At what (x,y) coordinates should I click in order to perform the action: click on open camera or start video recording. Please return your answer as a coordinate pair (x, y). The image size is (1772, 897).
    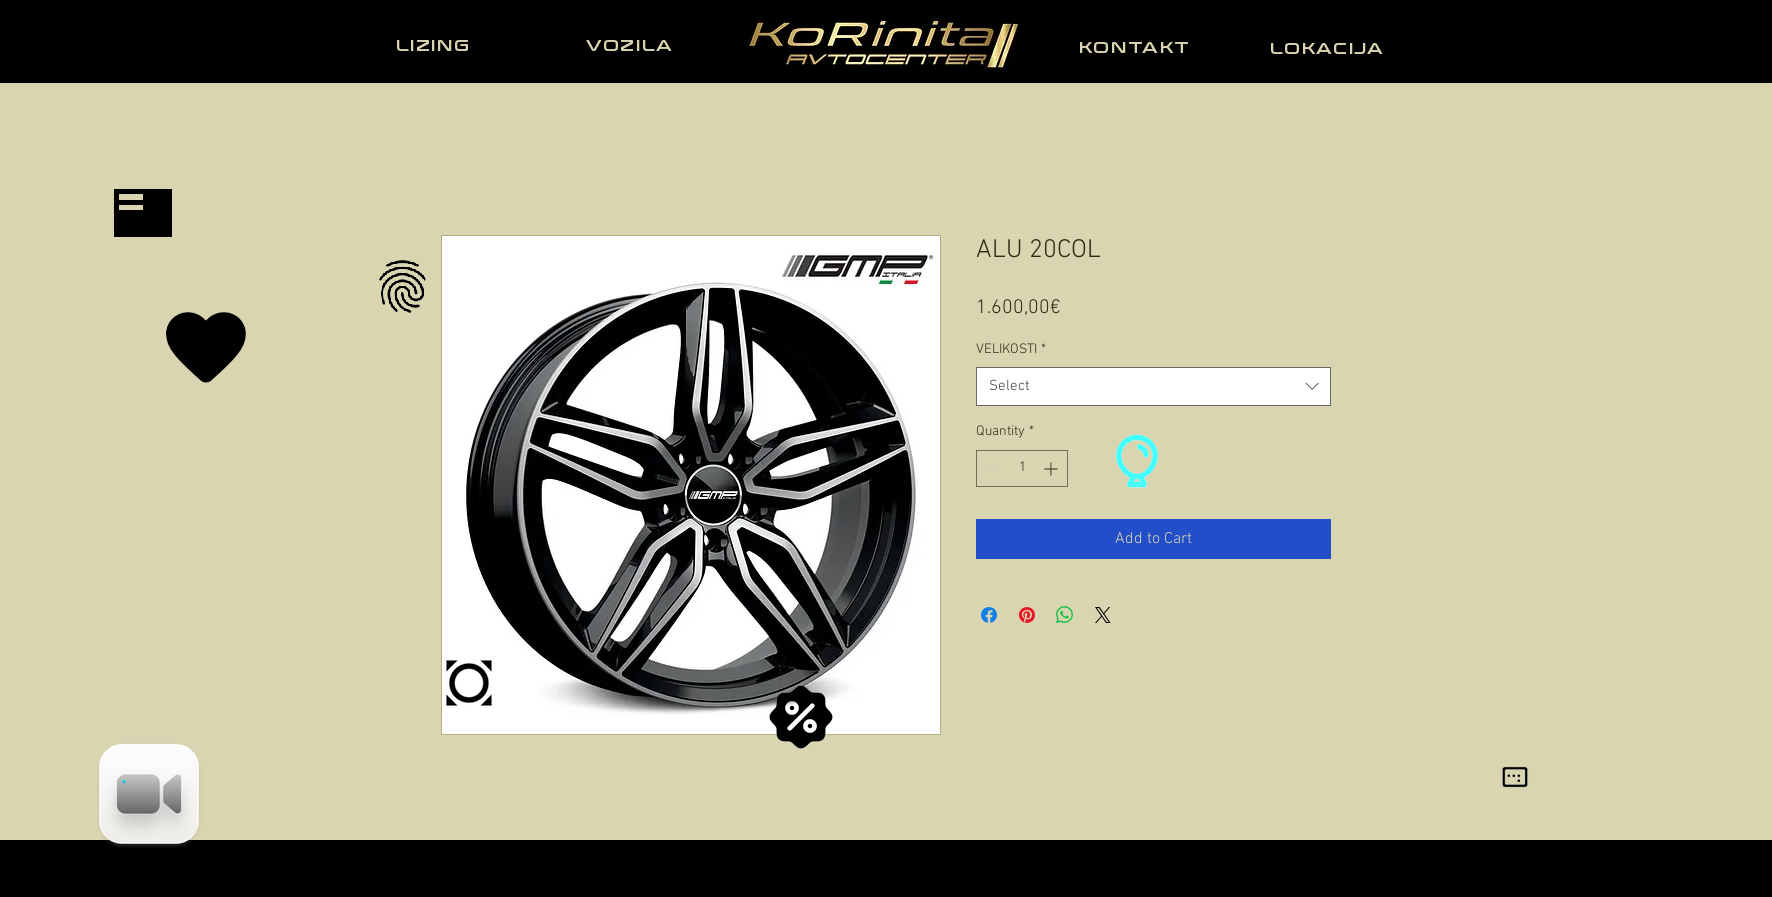
    Looking at the image, I should click on (149, 794).